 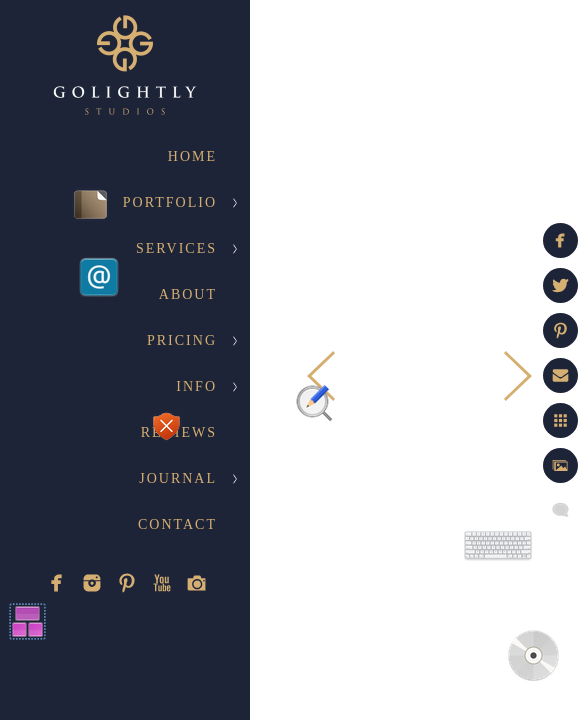 What do you see at coordinates (533, 655) in the screenshot?
I see `indicates a rewritable DVD disc drive` at bounding box center [533, 655].